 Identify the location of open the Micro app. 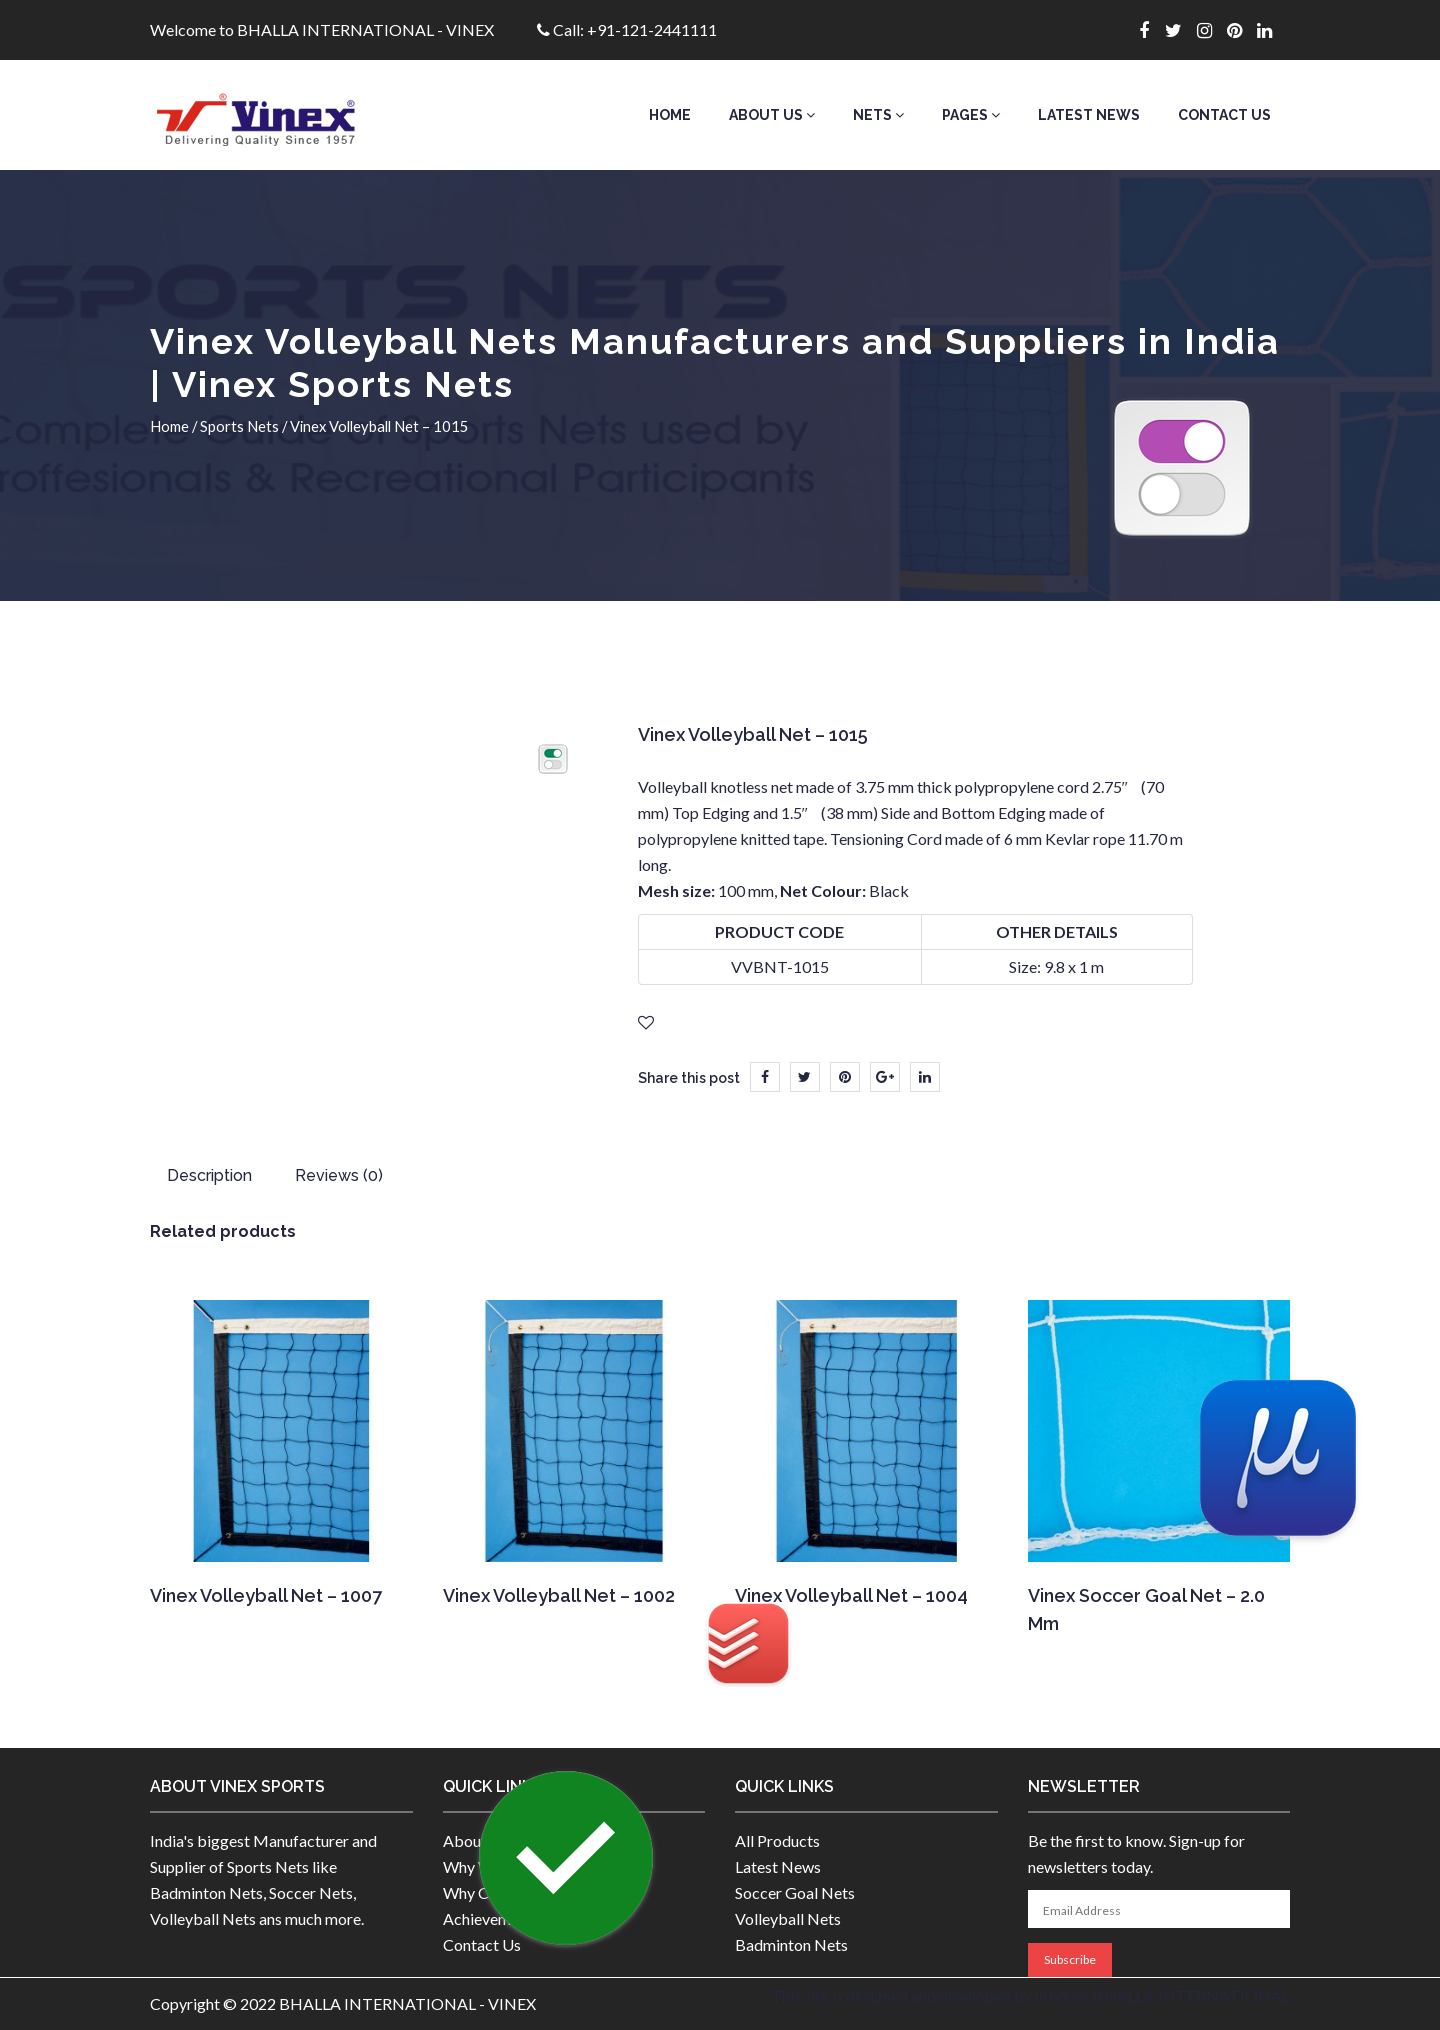
(1278, 1458).